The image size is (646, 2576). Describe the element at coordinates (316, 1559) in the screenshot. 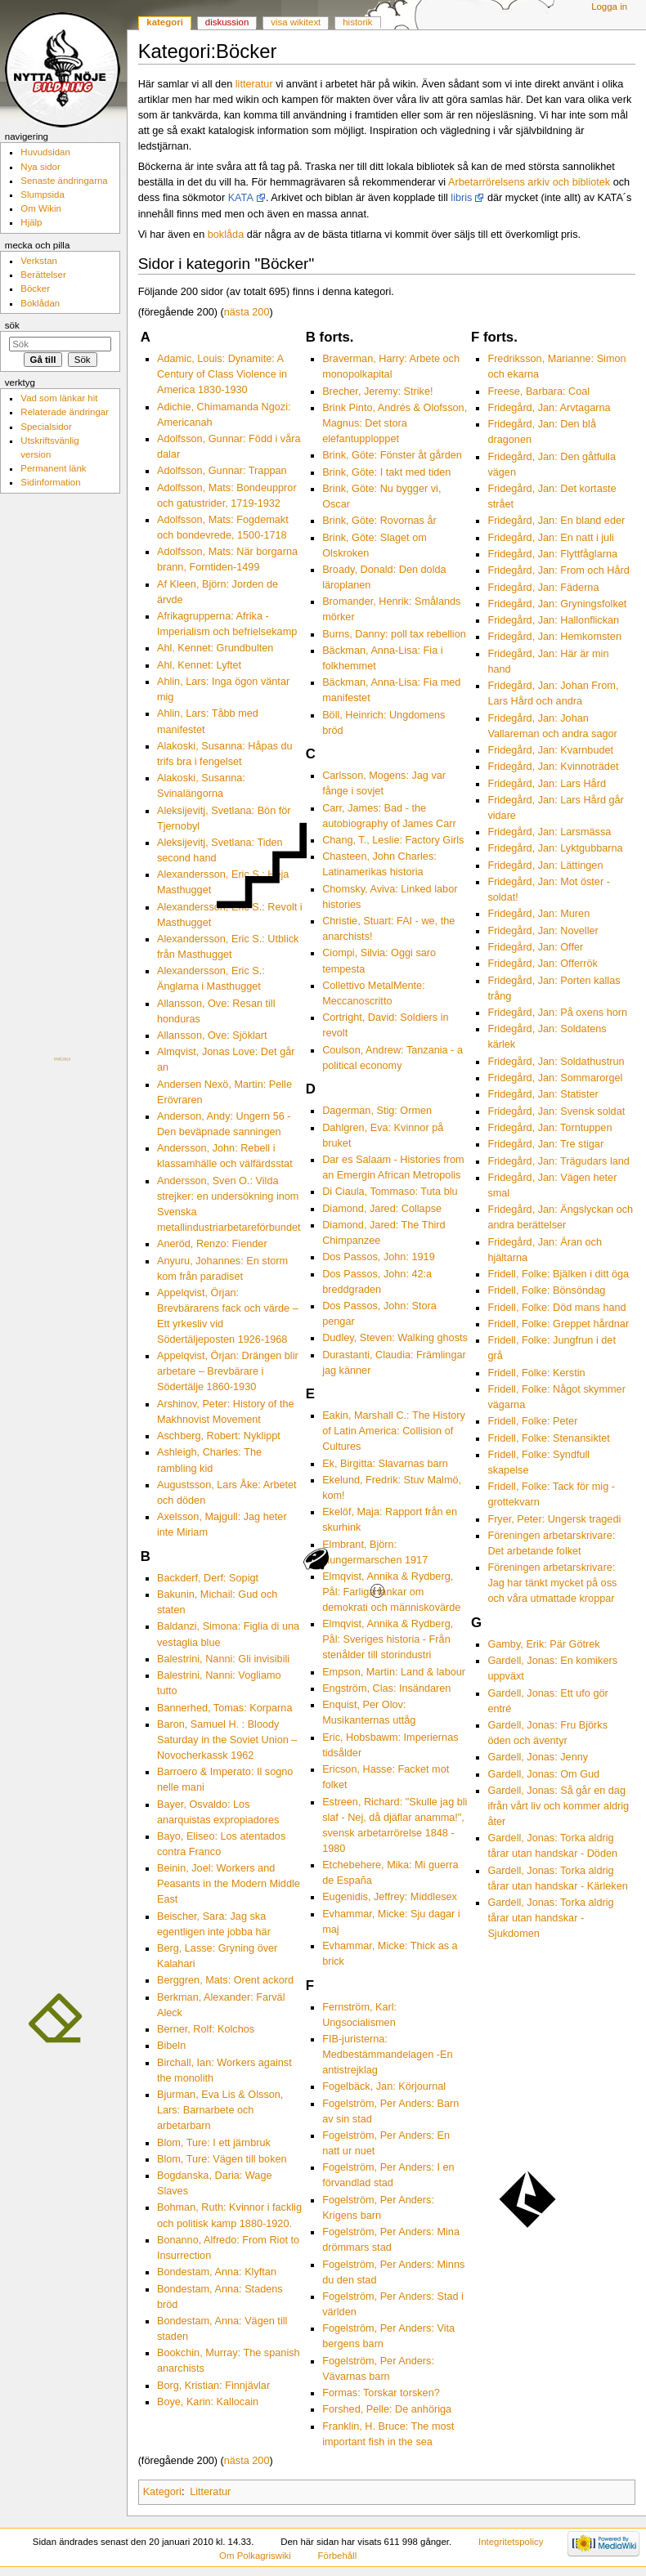

I see `open the Fresh framework website or documentation` at that location.